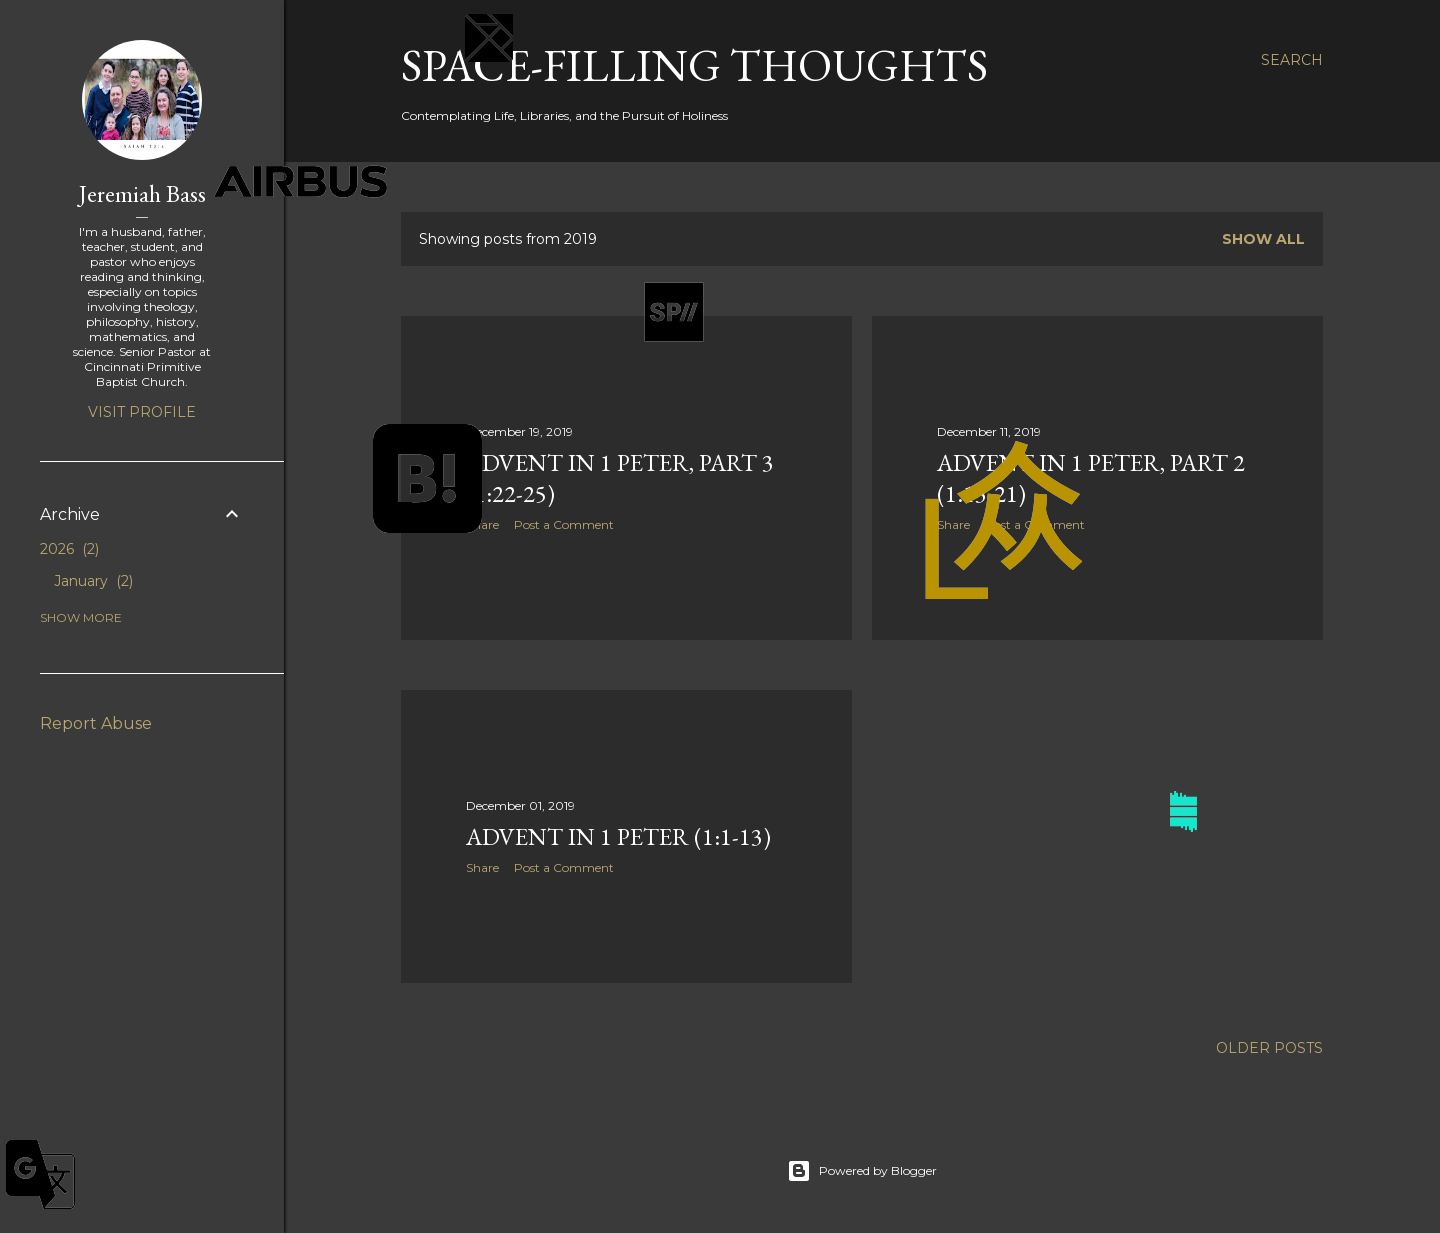  Describe the element at coordinates (674, 312) in the screenshot. I see `stackpath company logo` at that location.